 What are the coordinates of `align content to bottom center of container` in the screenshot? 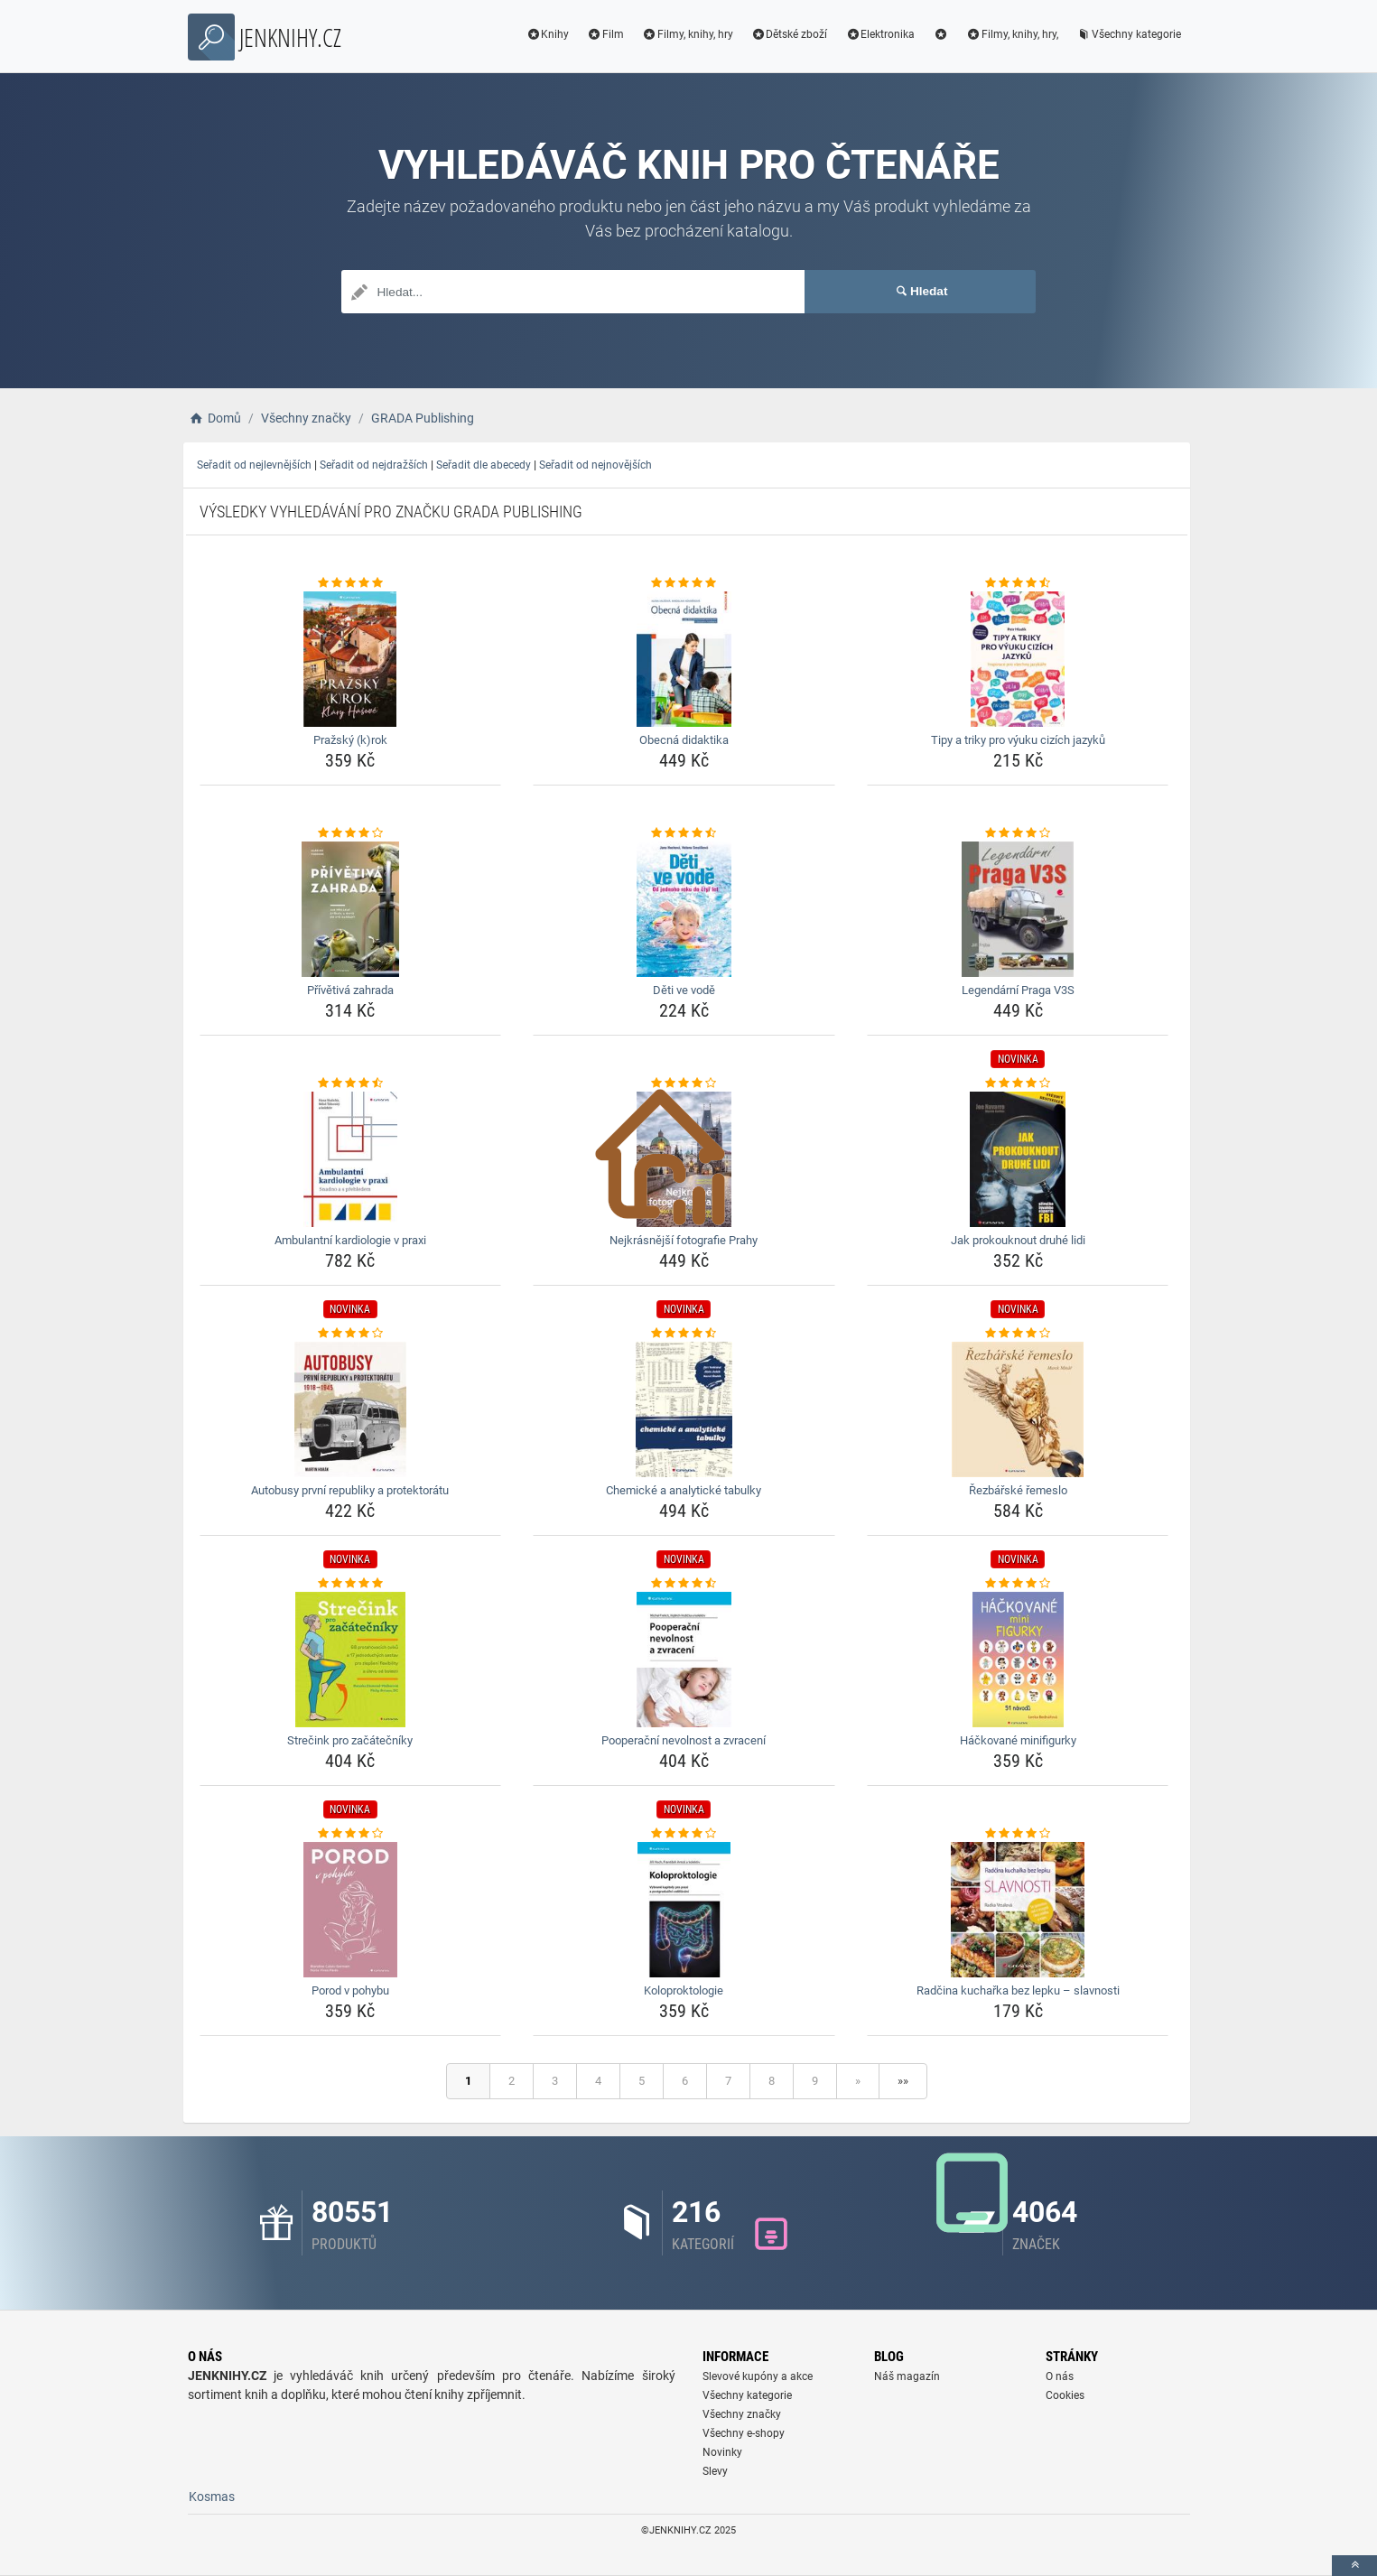 It's located at (771, 2234).